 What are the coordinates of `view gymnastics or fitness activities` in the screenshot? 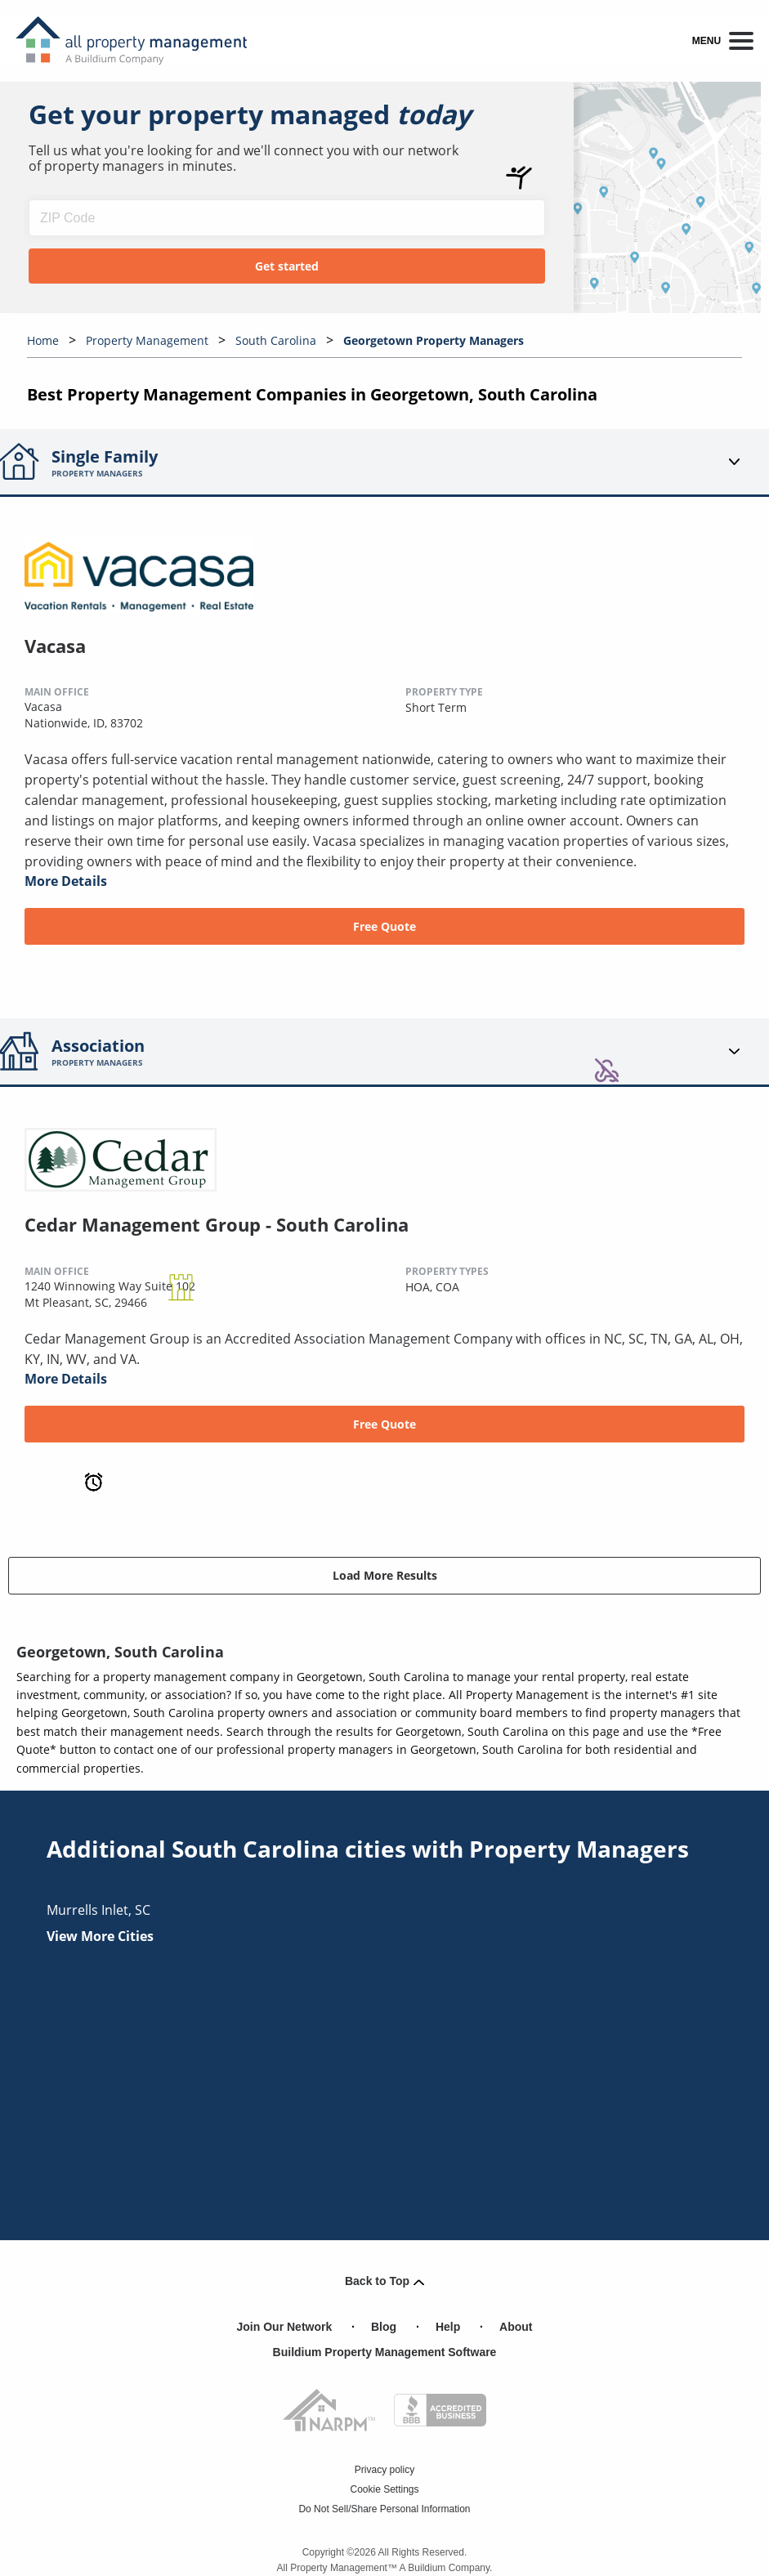 It's located at (519, 177).